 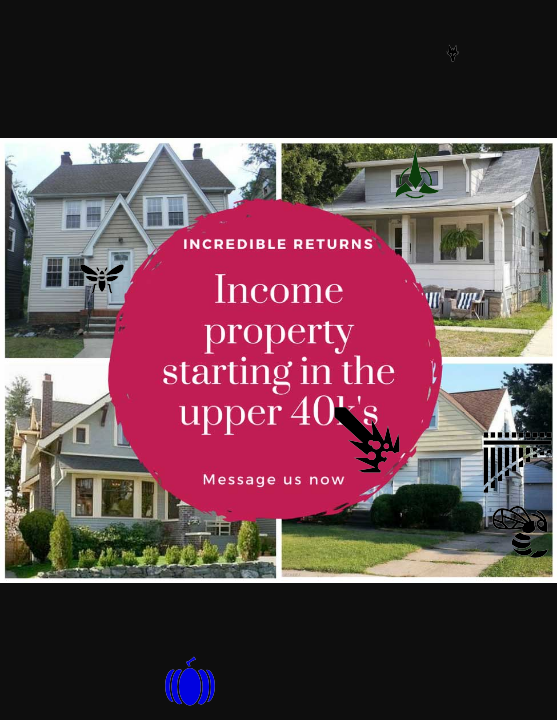 I want to click on fox character or animal companion icon, so click(x=453, y=53).